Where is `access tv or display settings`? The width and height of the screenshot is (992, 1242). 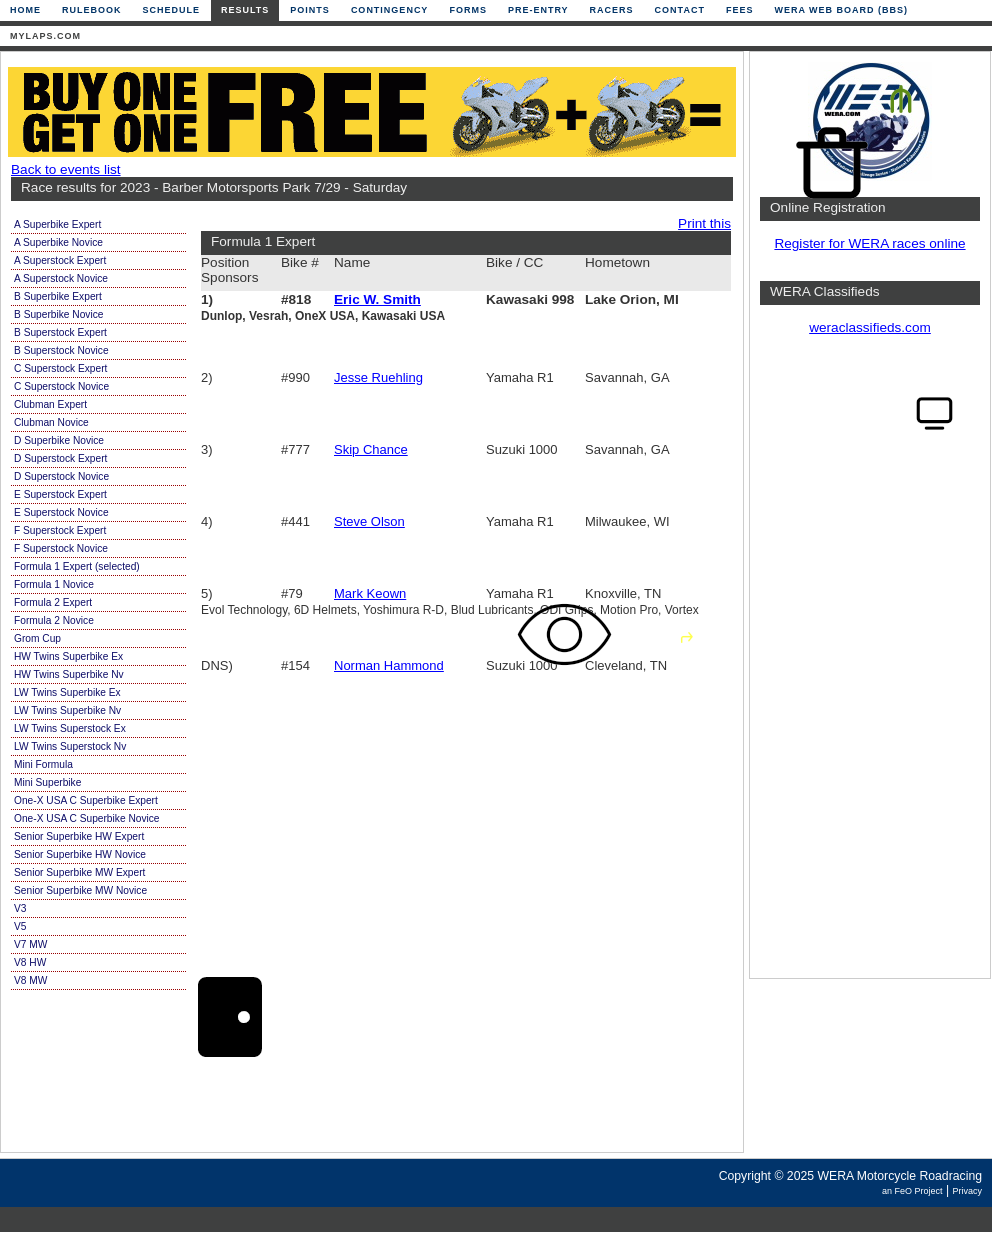
access tv or display settings is located at coordinates (934, 413).